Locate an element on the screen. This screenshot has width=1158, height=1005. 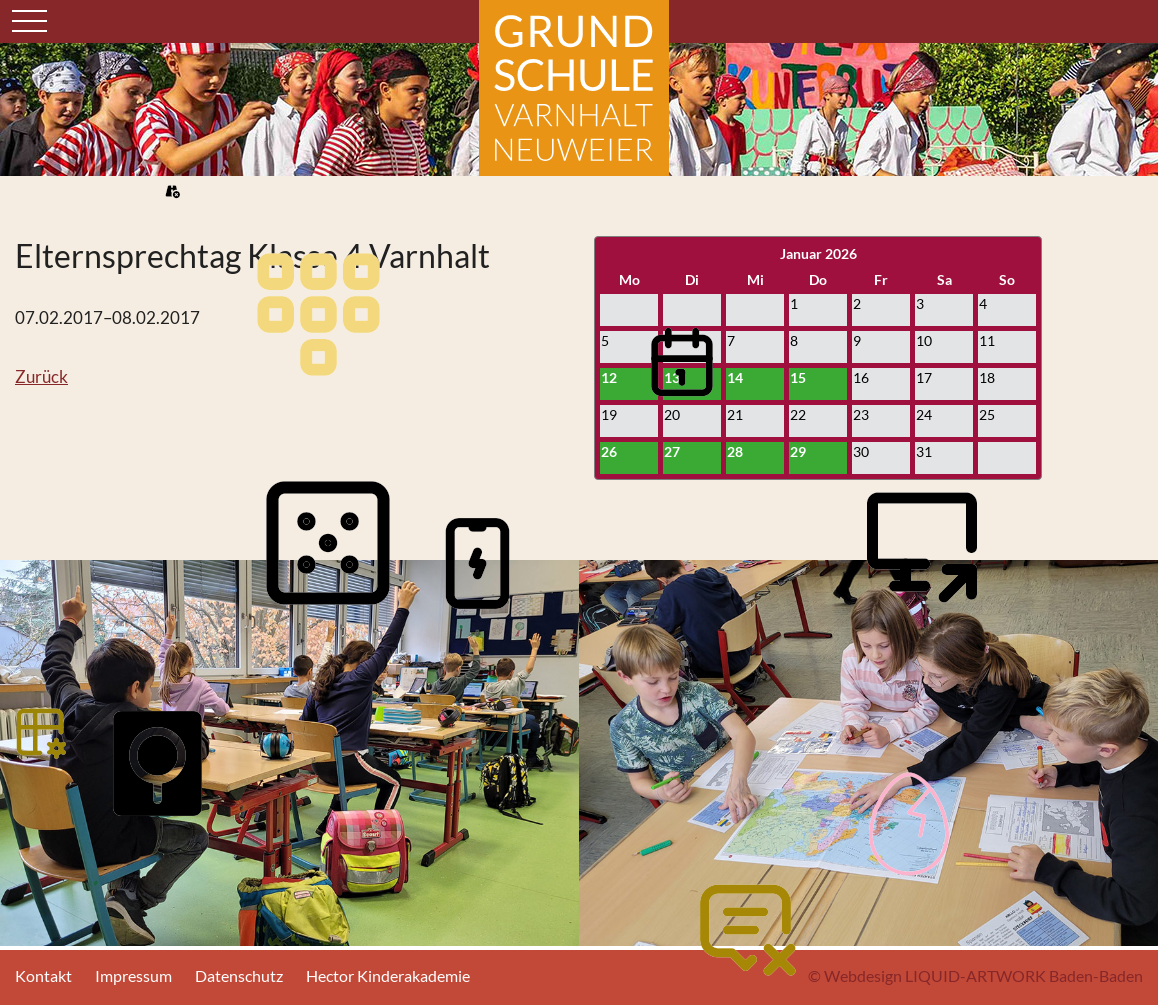
customize table settings is located at coordinates (40, 732).